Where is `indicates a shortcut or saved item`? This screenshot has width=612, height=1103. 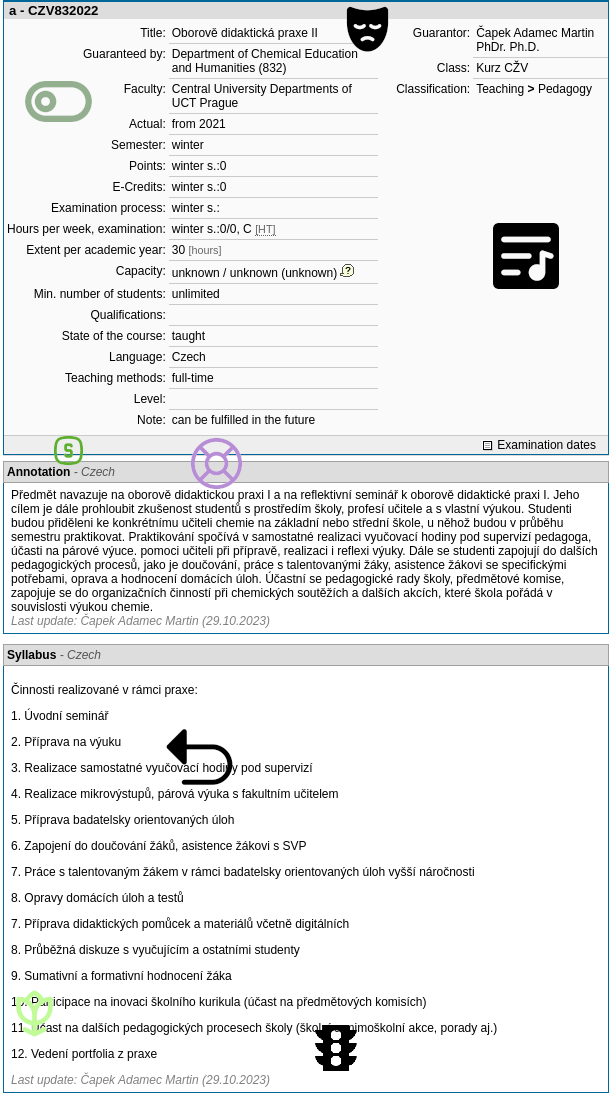 indicates a shortcut or saved item is located at coordinates (68, 450).